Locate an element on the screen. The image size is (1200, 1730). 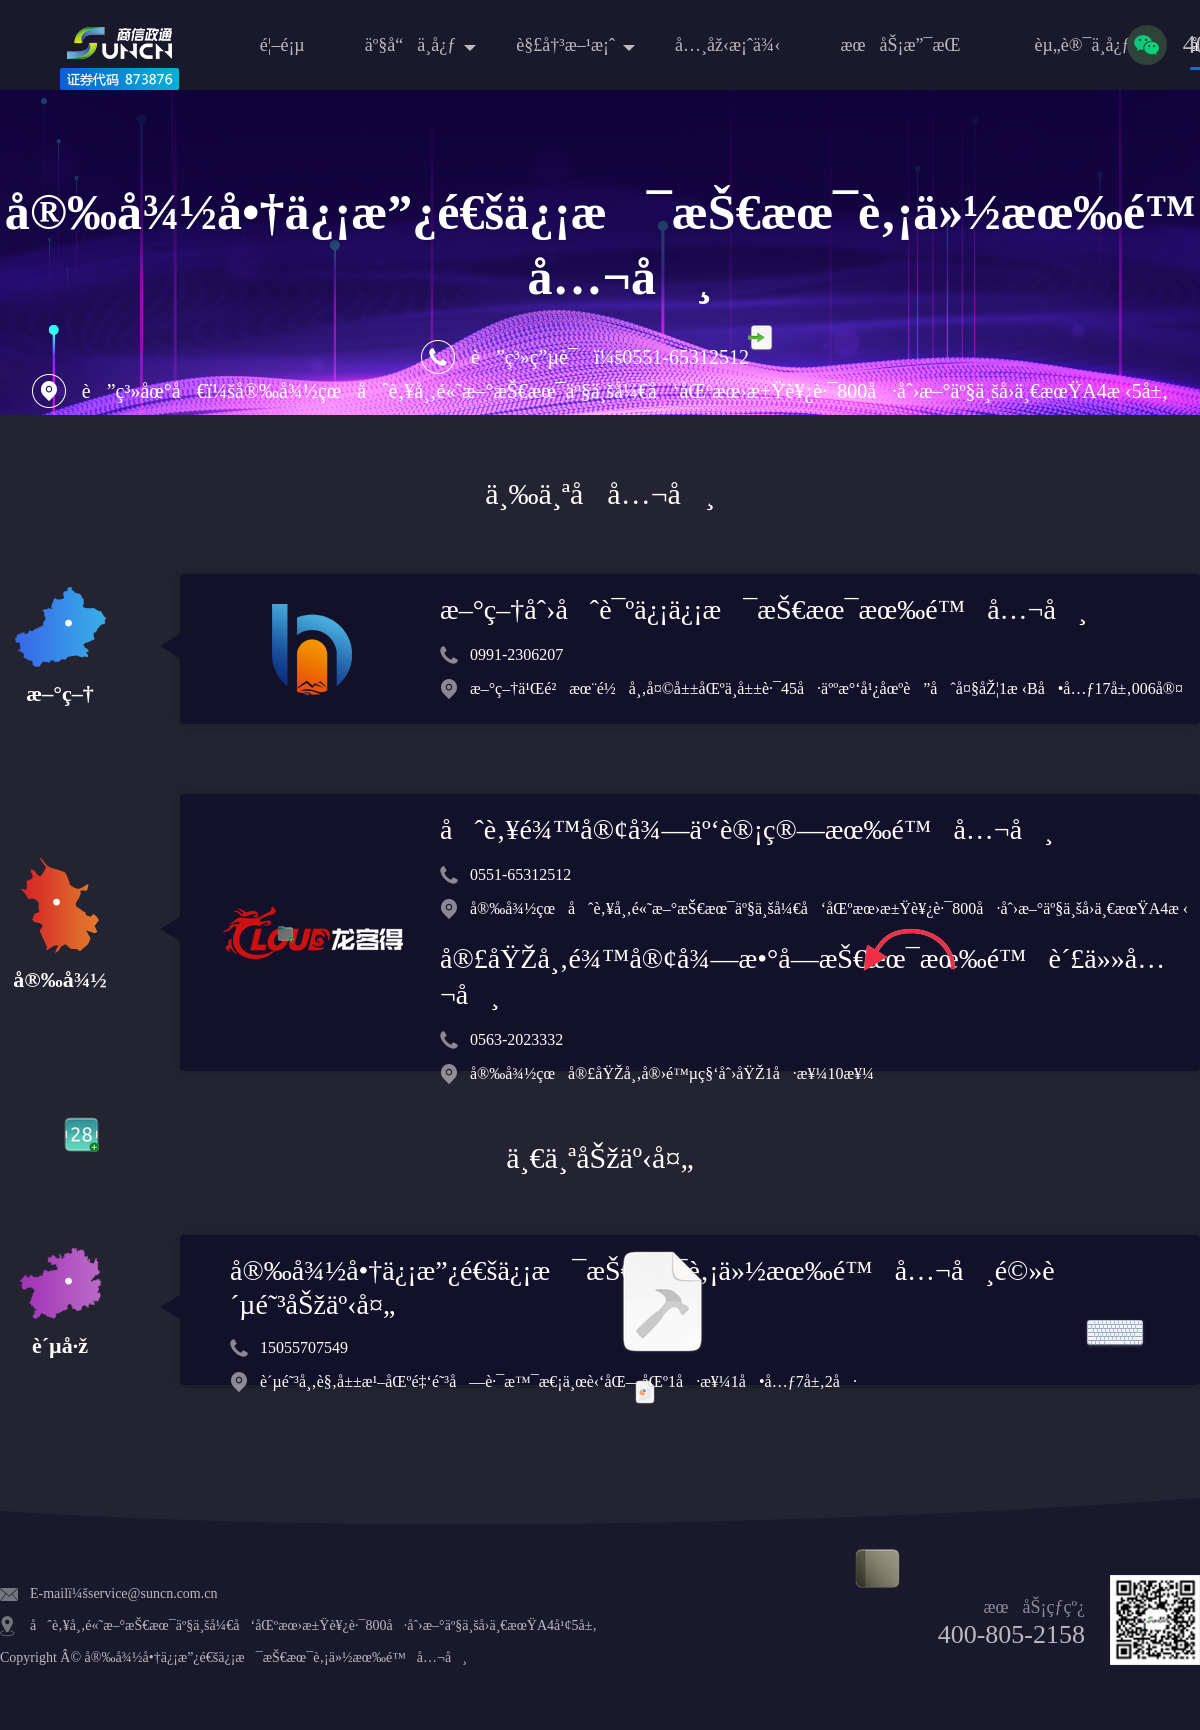
create a new folder is located at coordinates (285, 933).